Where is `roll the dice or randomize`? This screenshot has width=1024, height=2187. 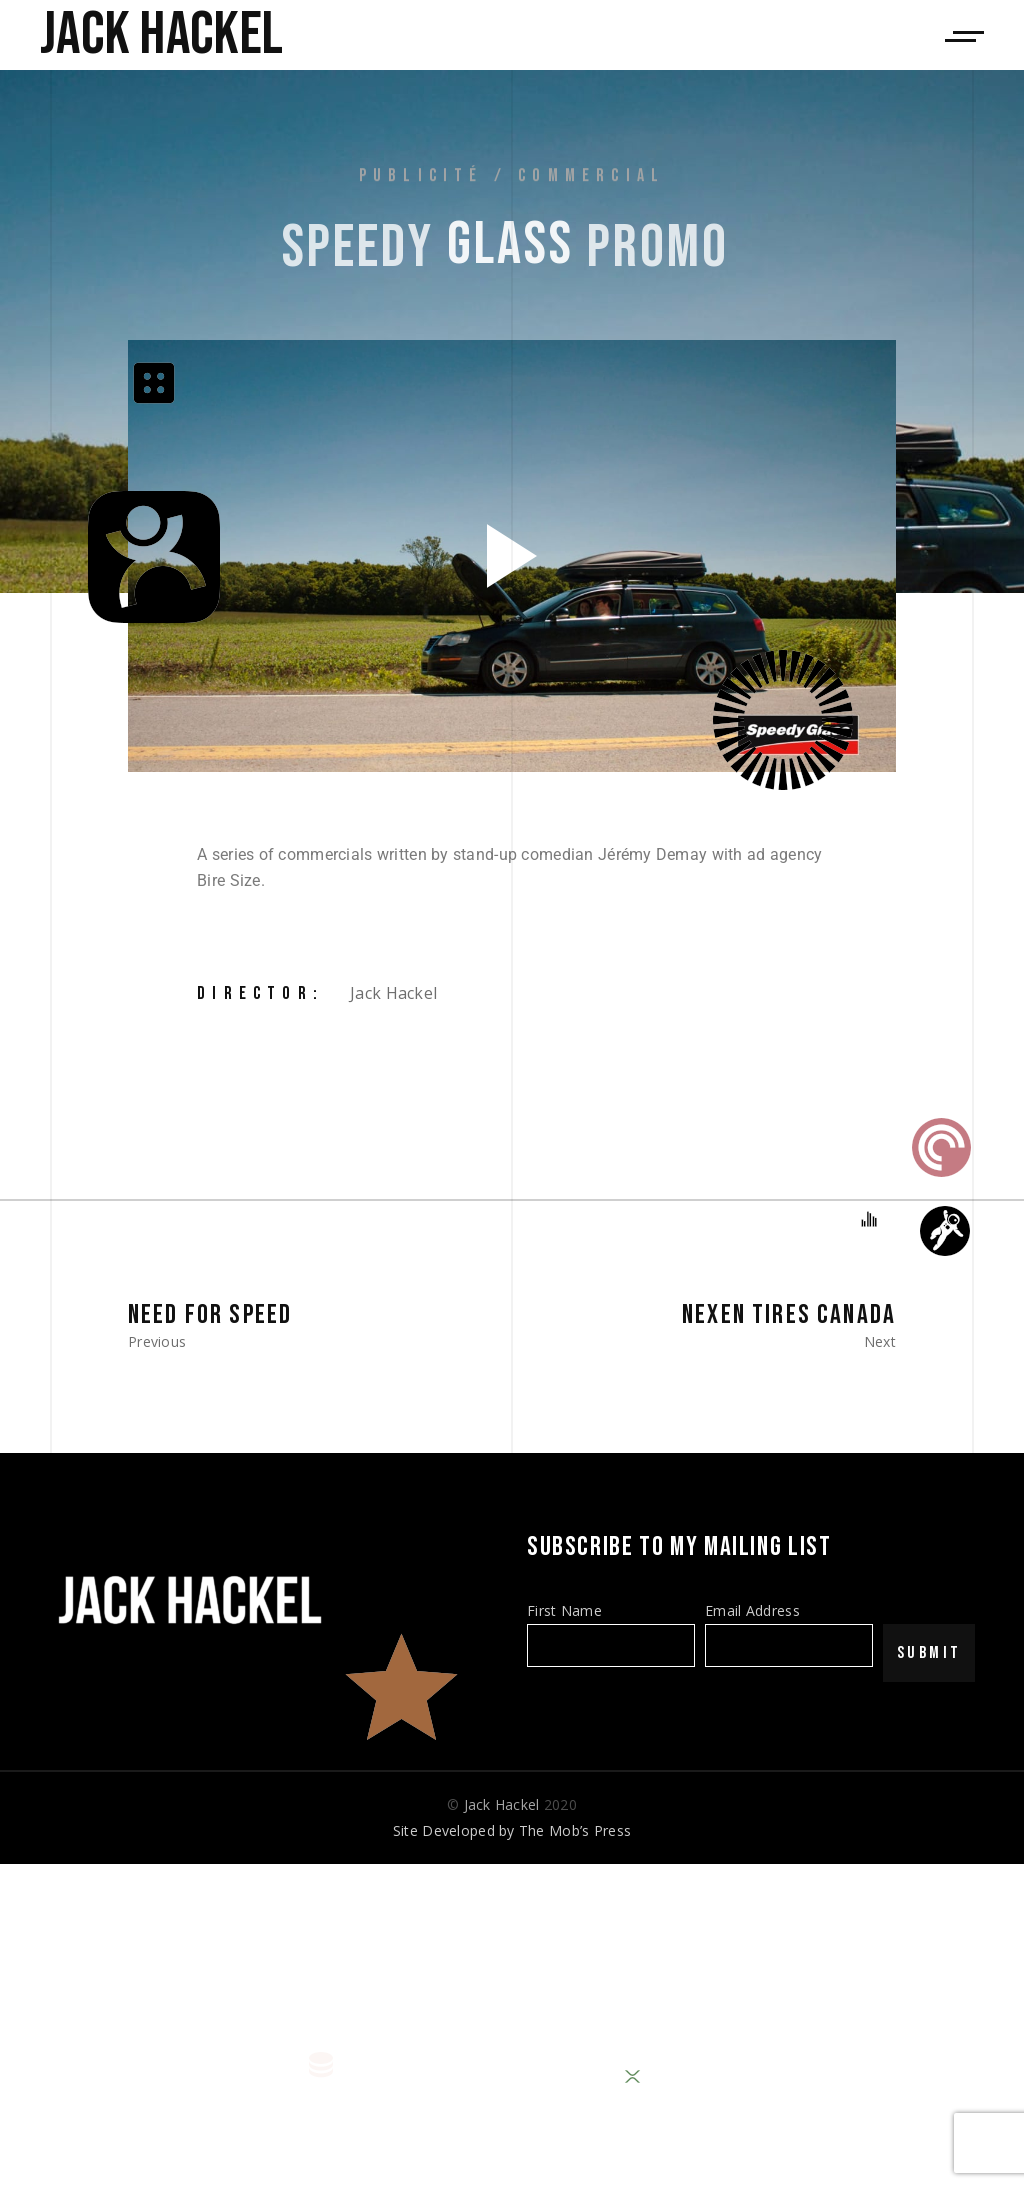
roll the dice or randomize is located at coordinates (154, 383).